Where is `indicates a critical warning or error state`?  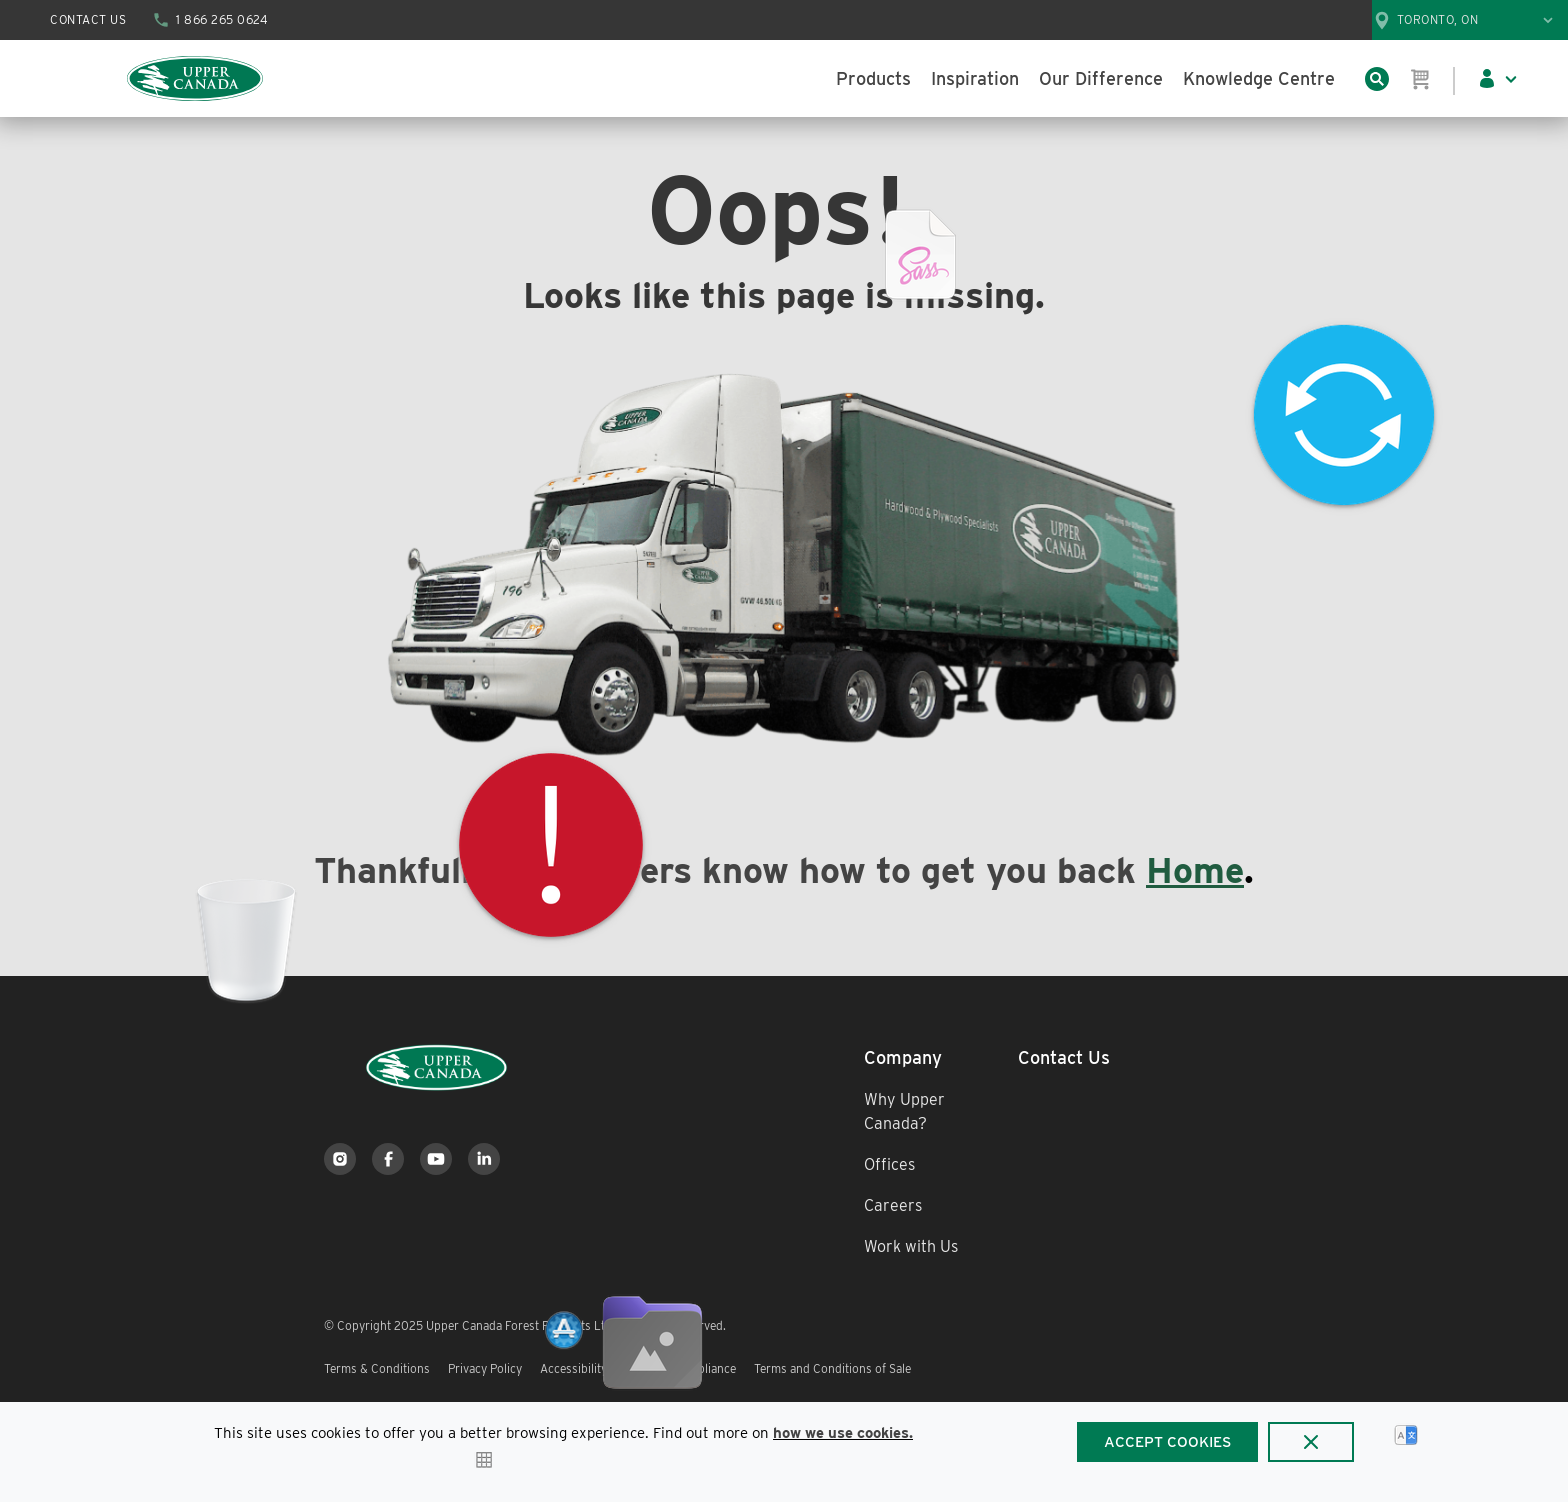
indicates a critical warning or error state is located at coordinates (551, 845).